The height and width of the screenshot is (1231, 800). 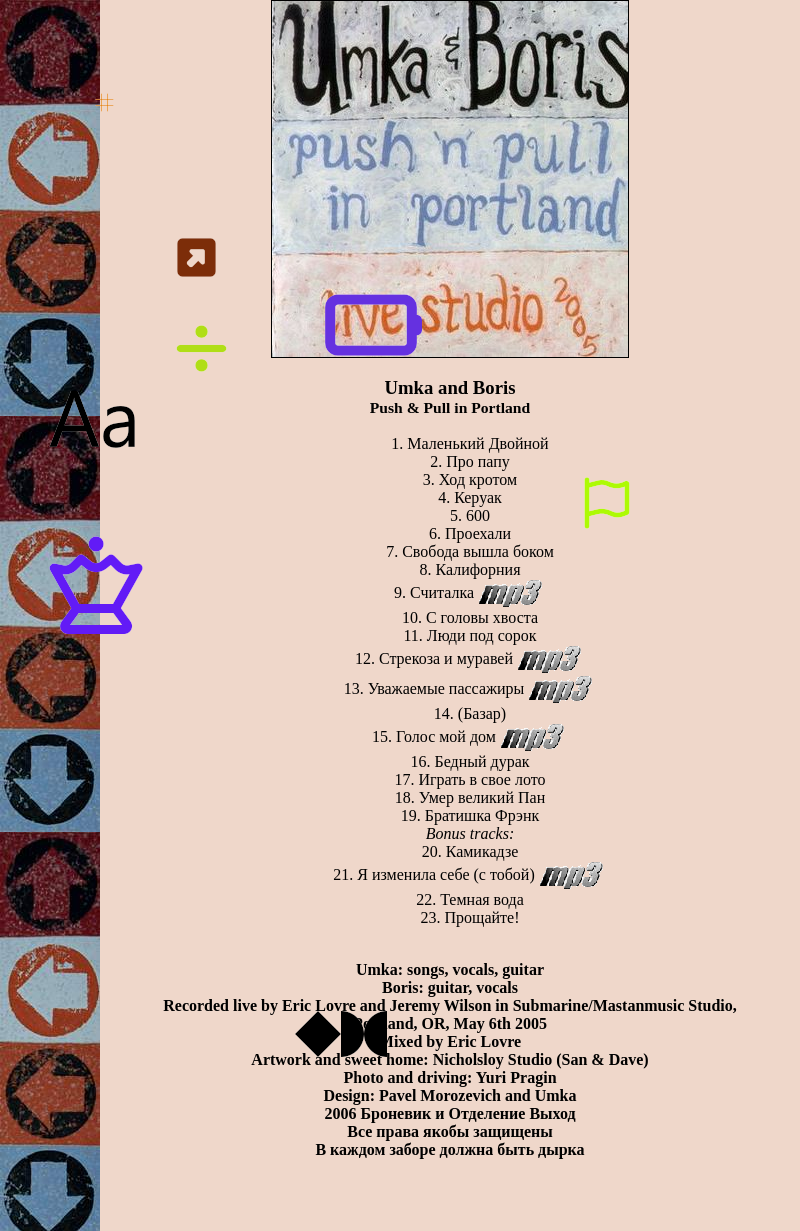 I want to click on toggle case-sensitive search, so click(x=93, y=420).